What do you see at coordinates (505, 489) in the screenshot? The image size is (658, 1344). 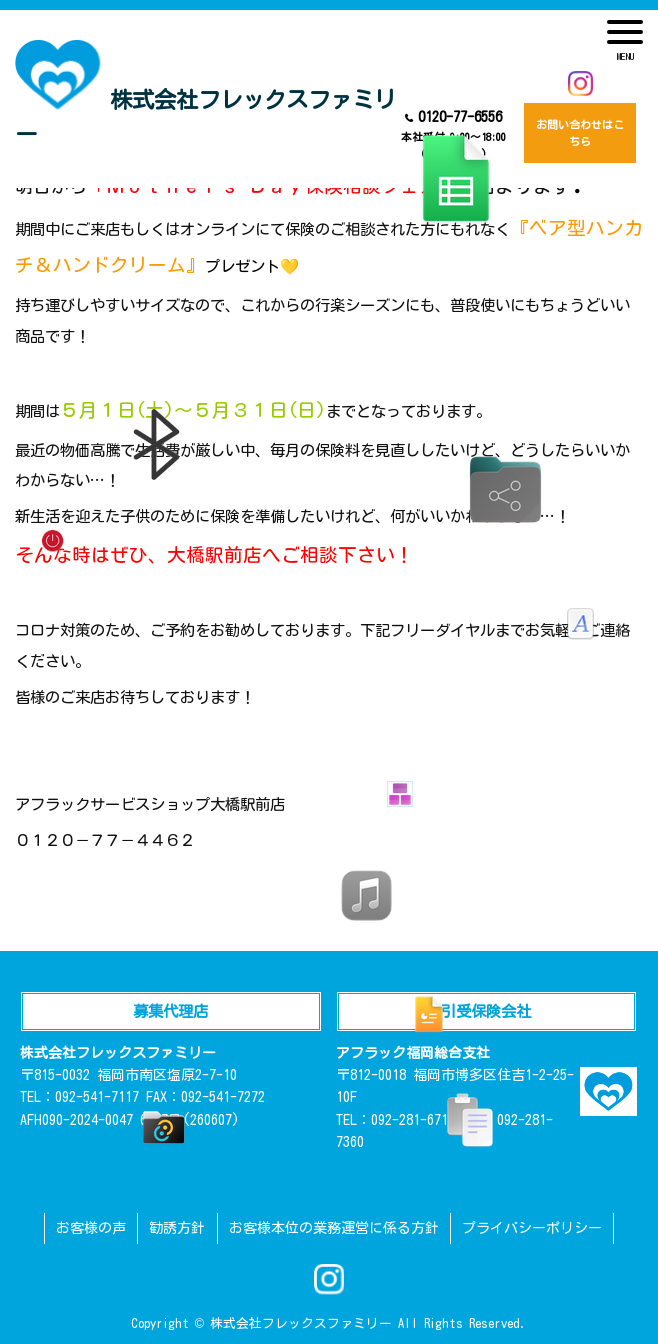 I see `access your public shared folder` at bounding box center [505, 489].